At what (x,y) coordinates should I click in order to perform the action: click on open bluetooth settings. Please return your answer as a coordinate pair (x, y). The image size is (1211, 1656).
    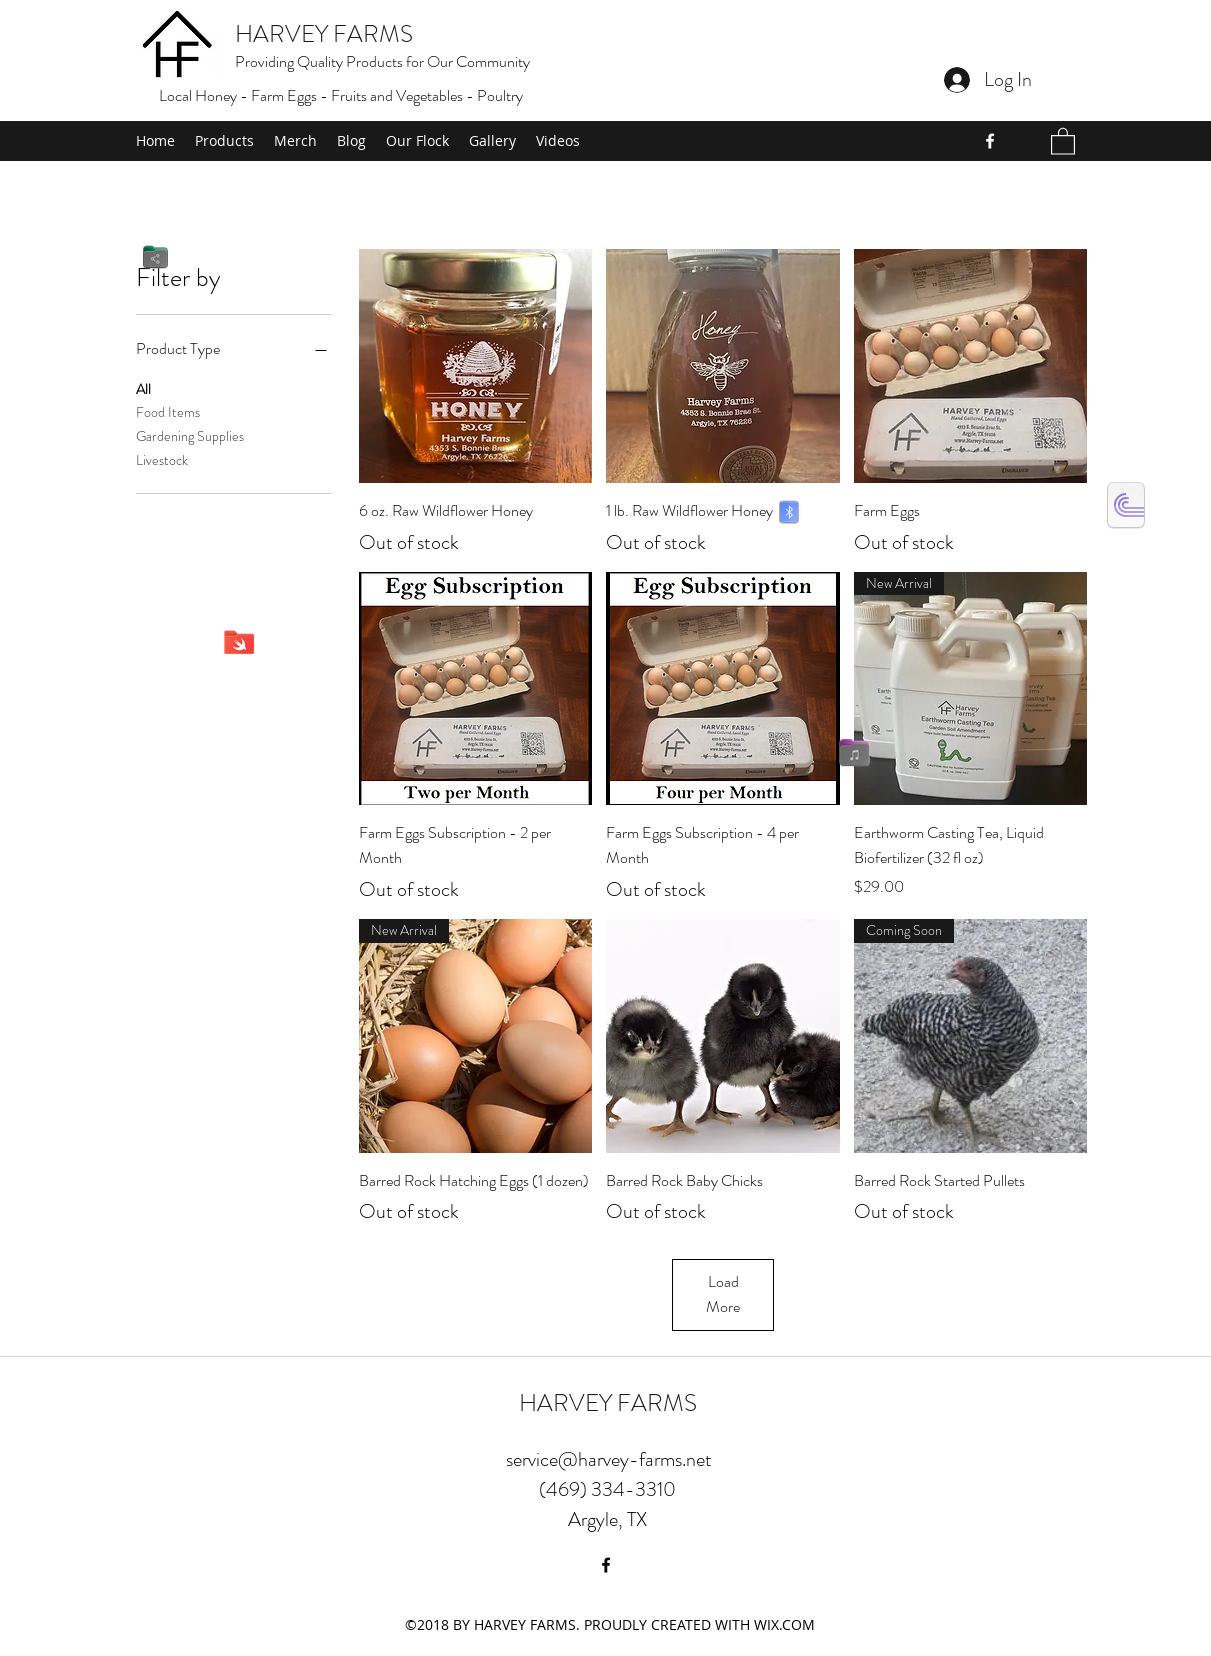
    Looking at the image, I should click on (789, 512).